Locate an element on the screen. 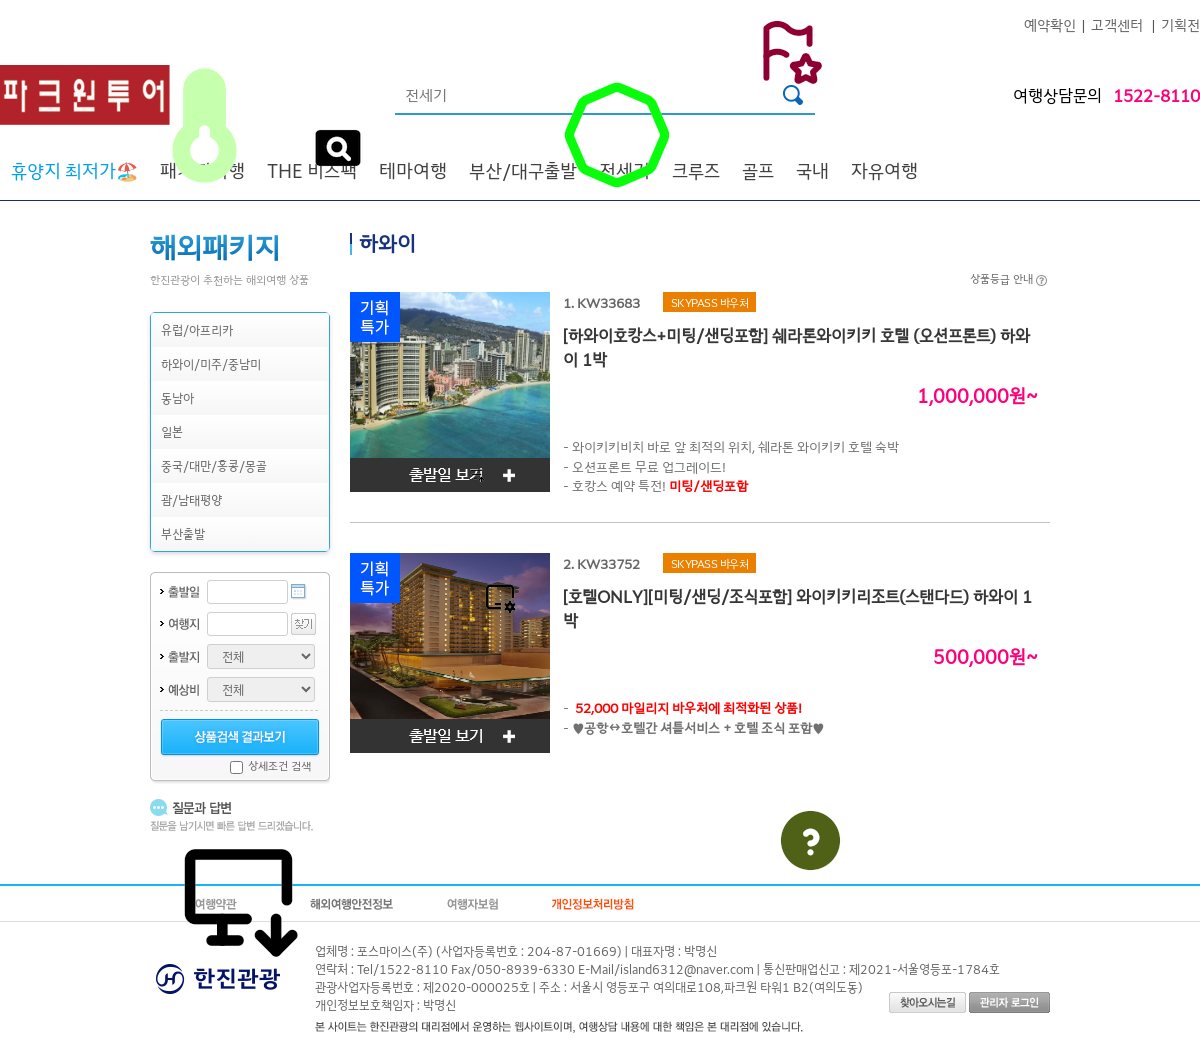 The height and width of the screenshot is (1042, 1200). stop or warning indicator is located at coordinates (617, 135).